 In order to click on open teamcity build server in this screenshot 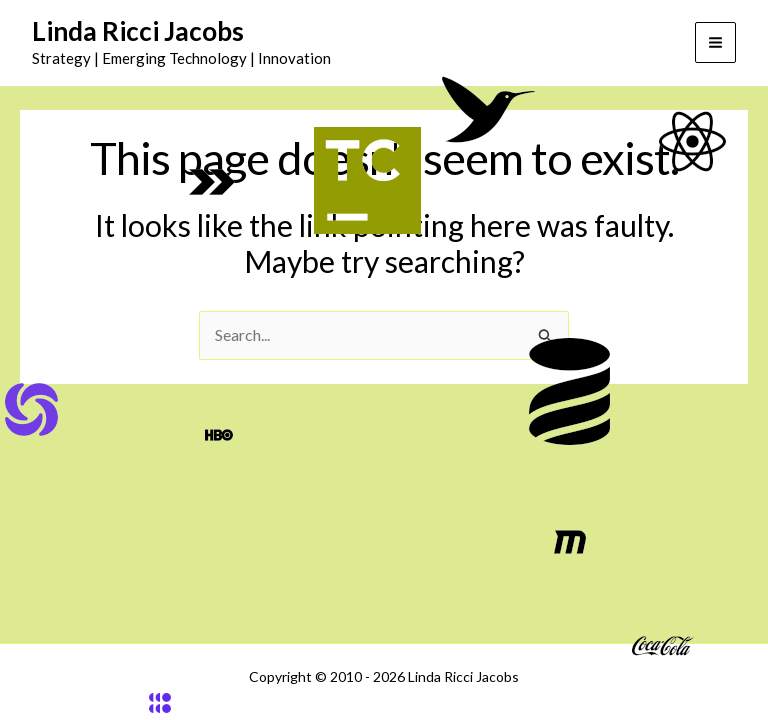, I will do `click(367, 180)`.